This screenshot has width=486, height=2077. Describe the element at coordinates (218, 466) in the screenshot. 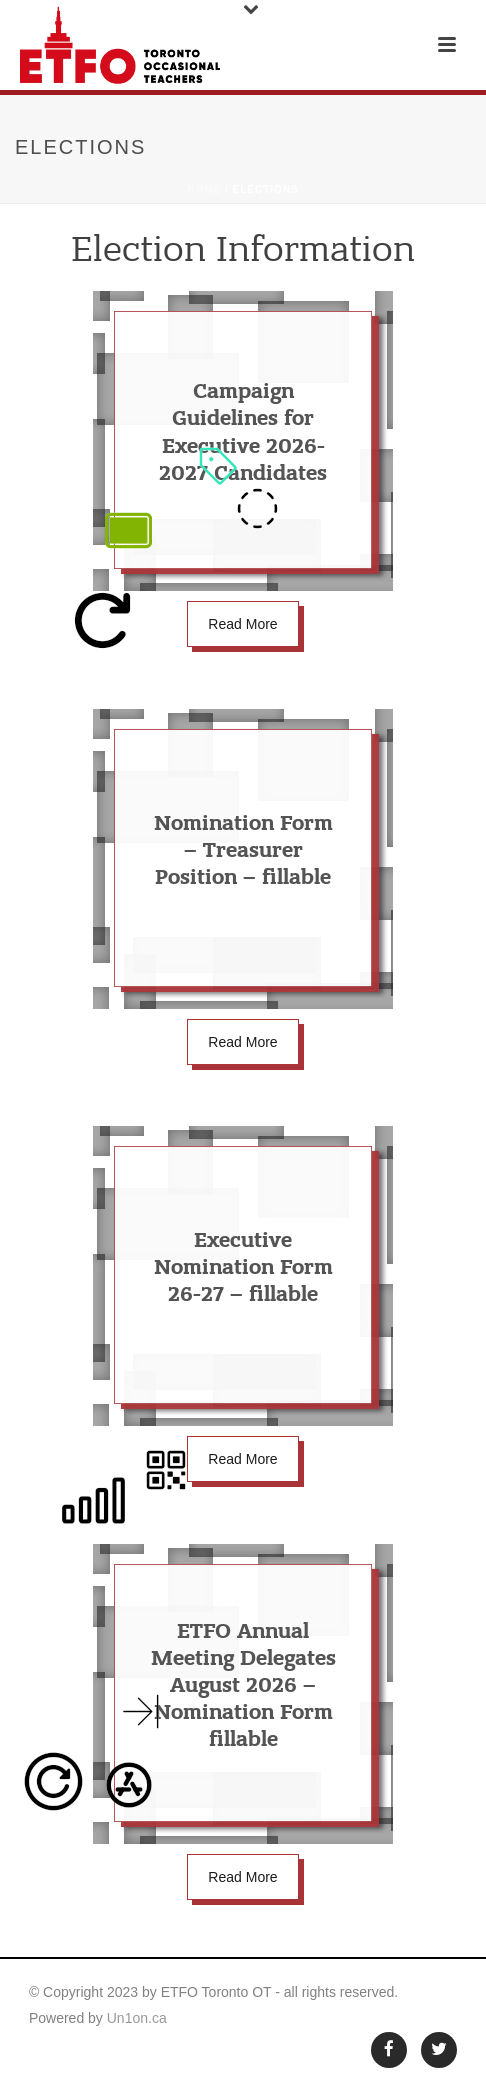

I see `add or manage tags` at that location.